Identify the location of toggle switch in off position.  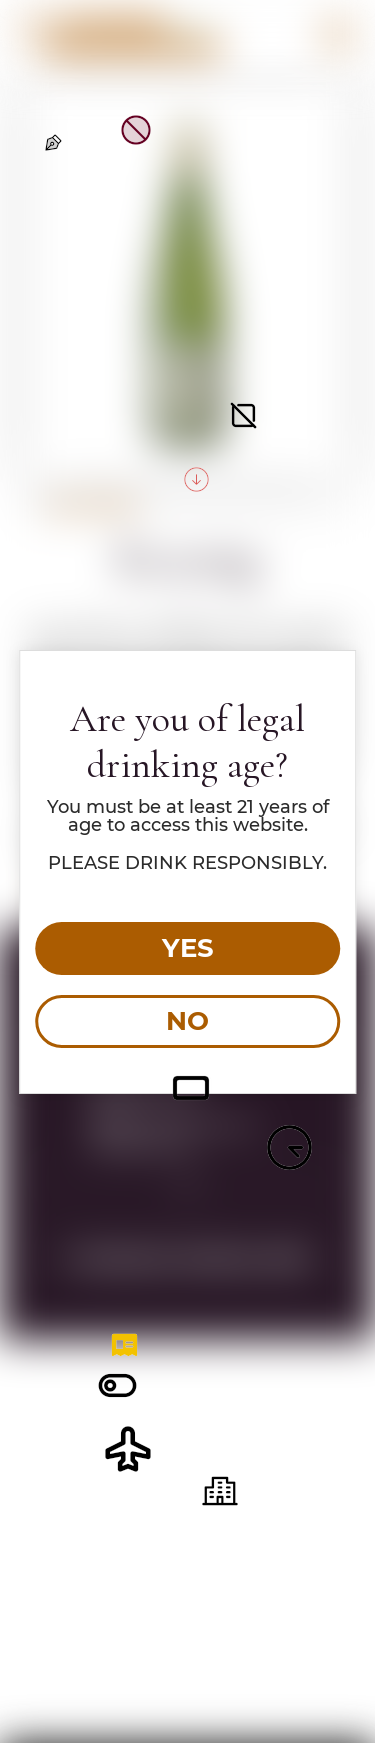
(117, 1385).